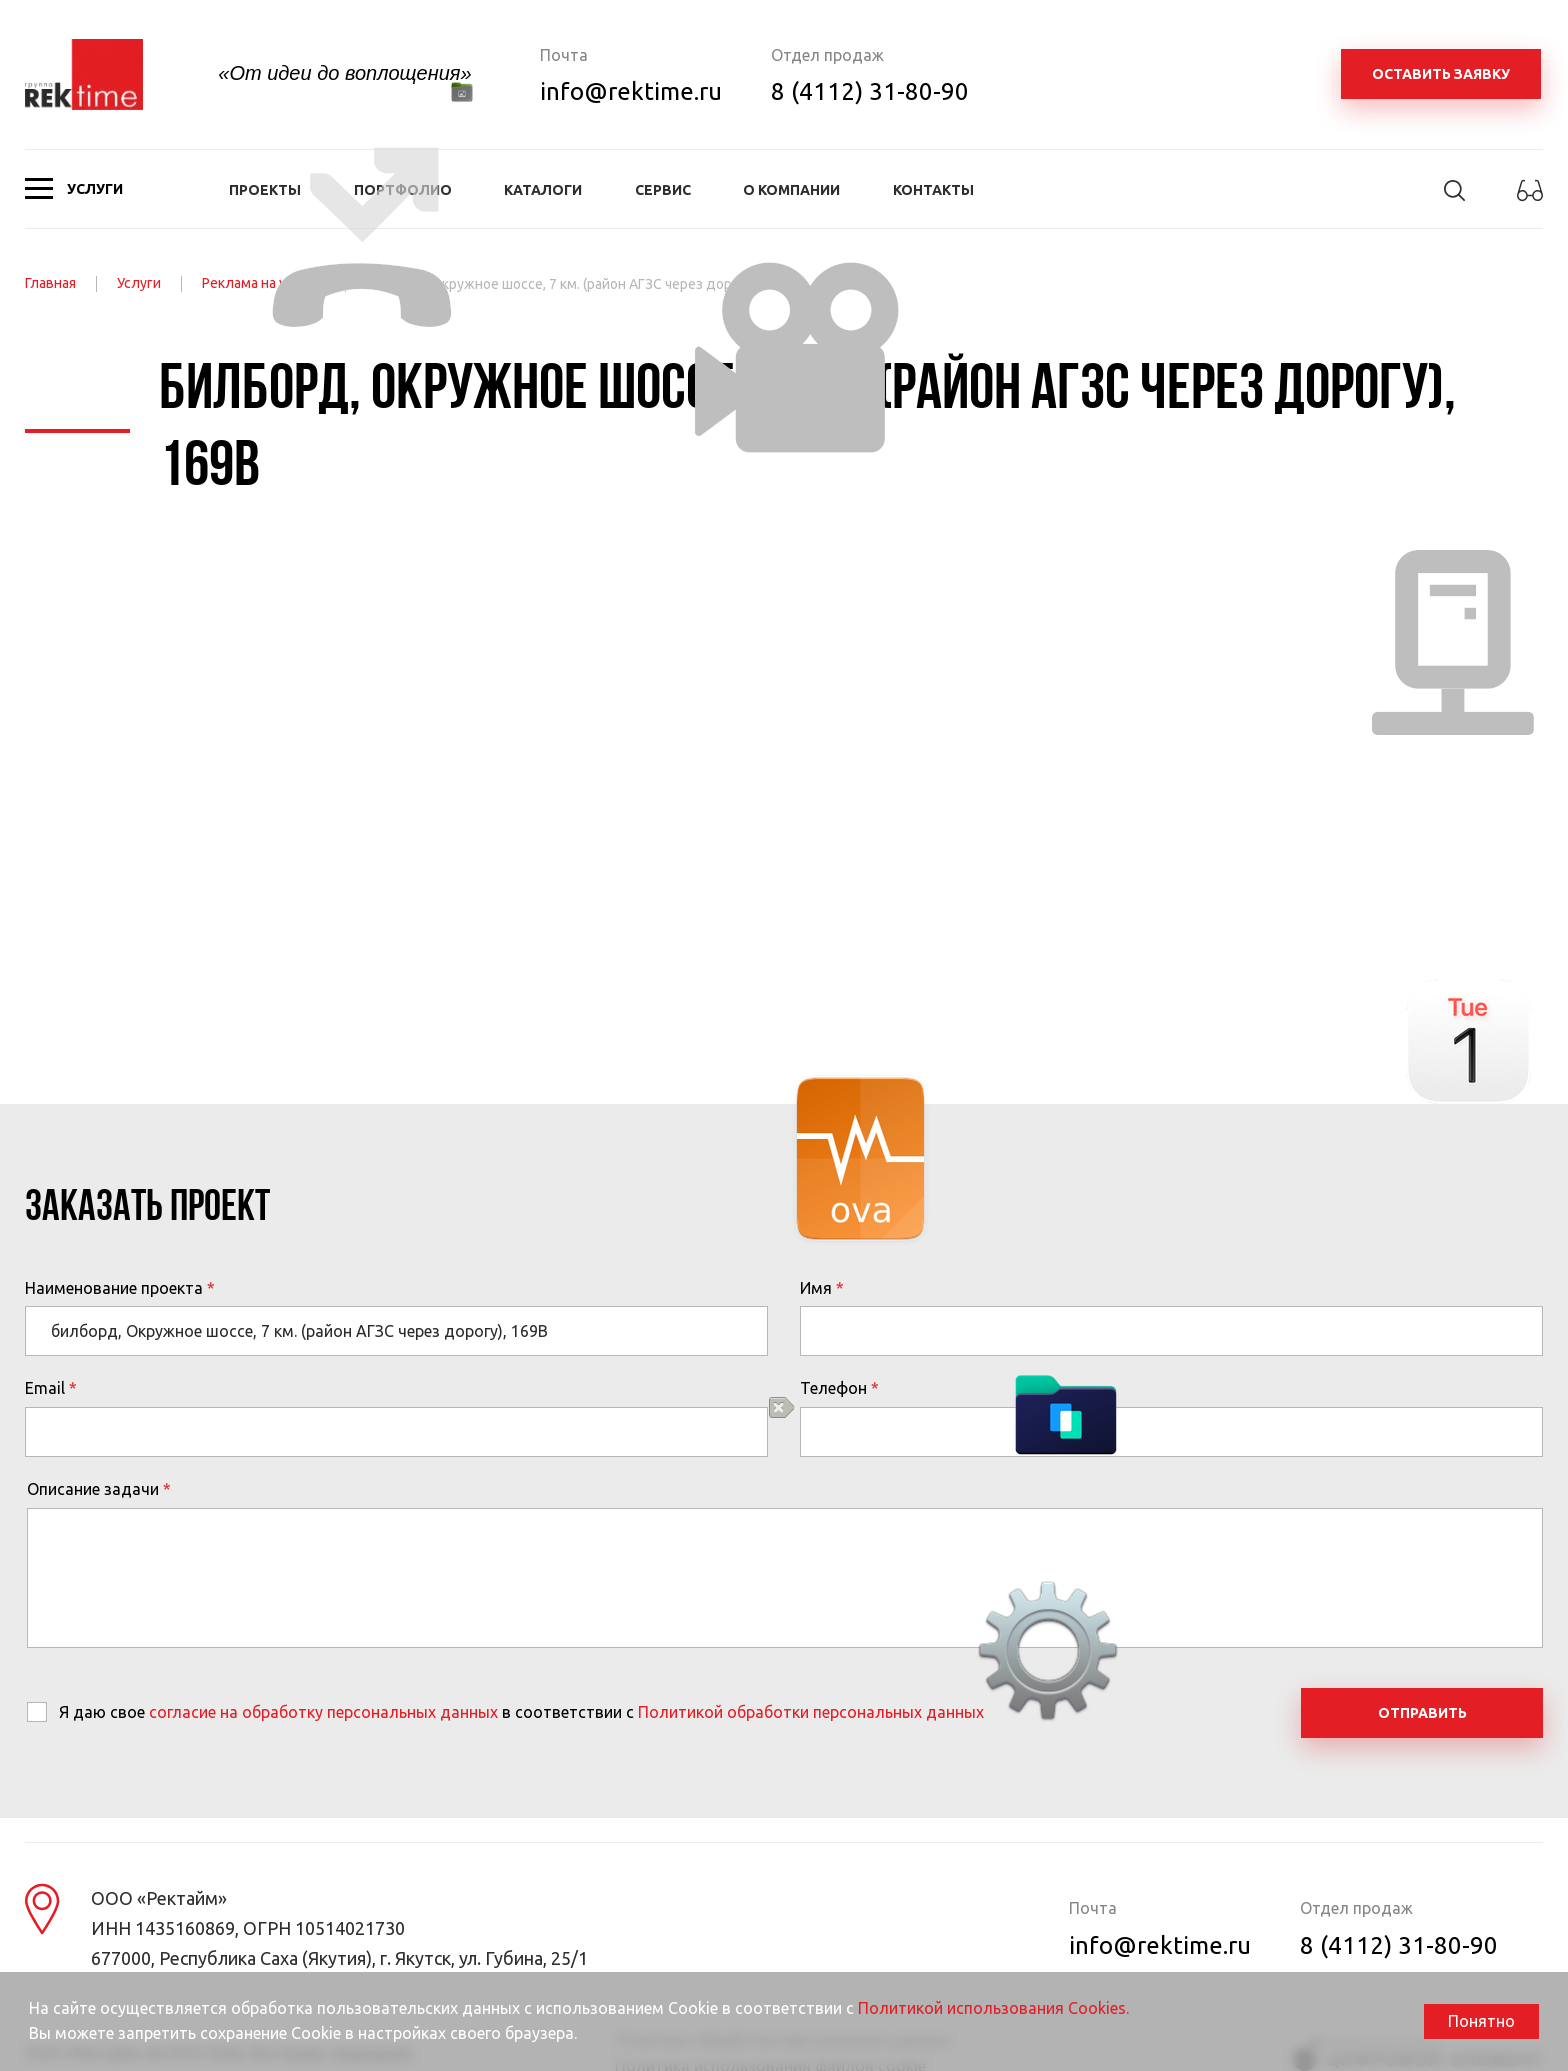 The image size is (1568, 2071). Describe the element at coordinates (1468, 1041) in the screenshot. I see `open the calendar app` at that location.